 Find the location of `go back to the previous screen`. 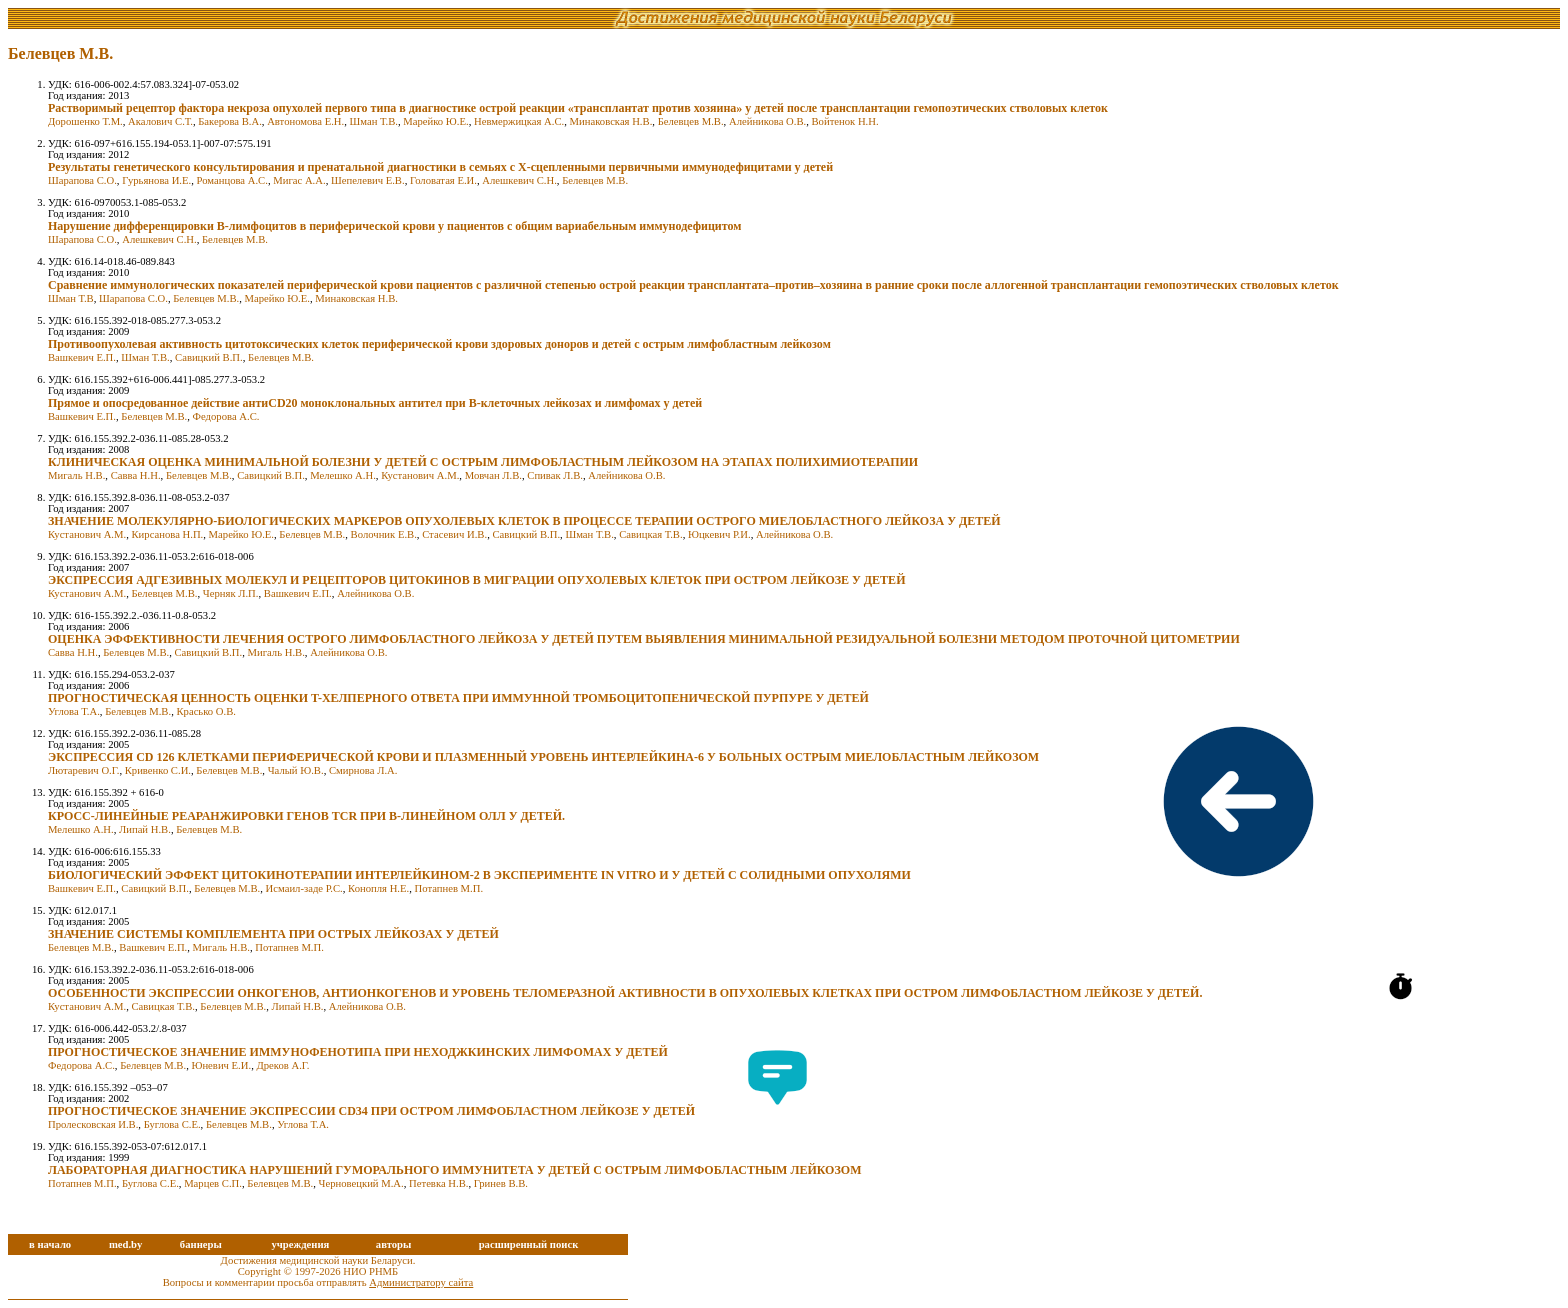

go back to the previous screen is located at coordinates (1238, 801).